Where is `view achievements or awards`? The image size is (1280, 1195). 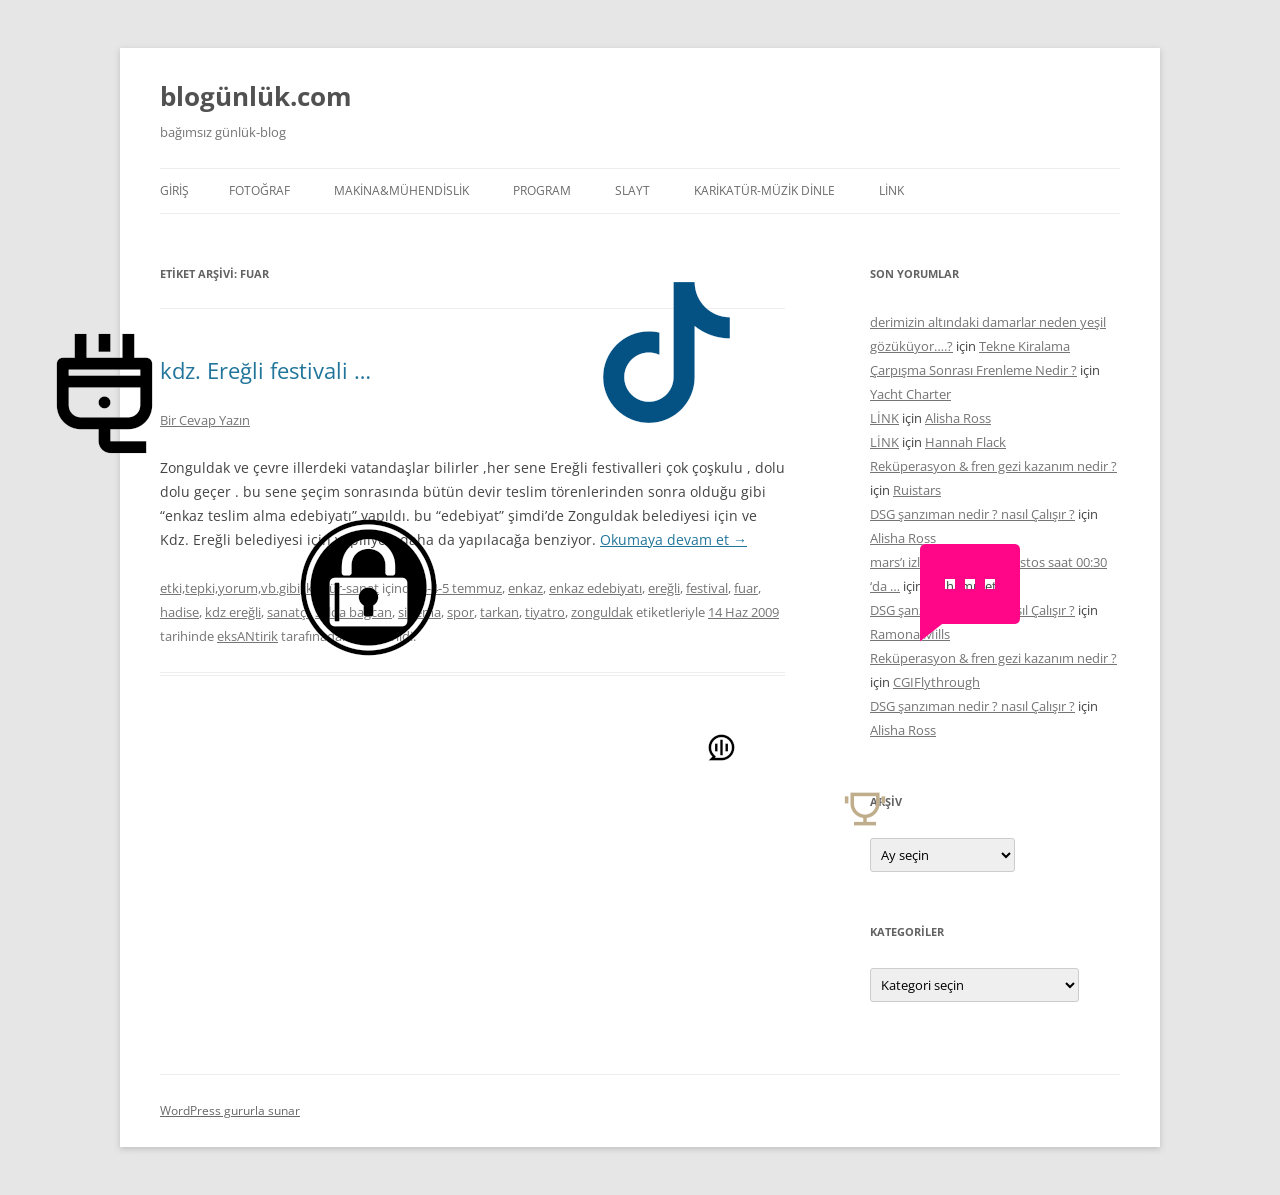 view achievements or awards is located at coordinates (865, 809).